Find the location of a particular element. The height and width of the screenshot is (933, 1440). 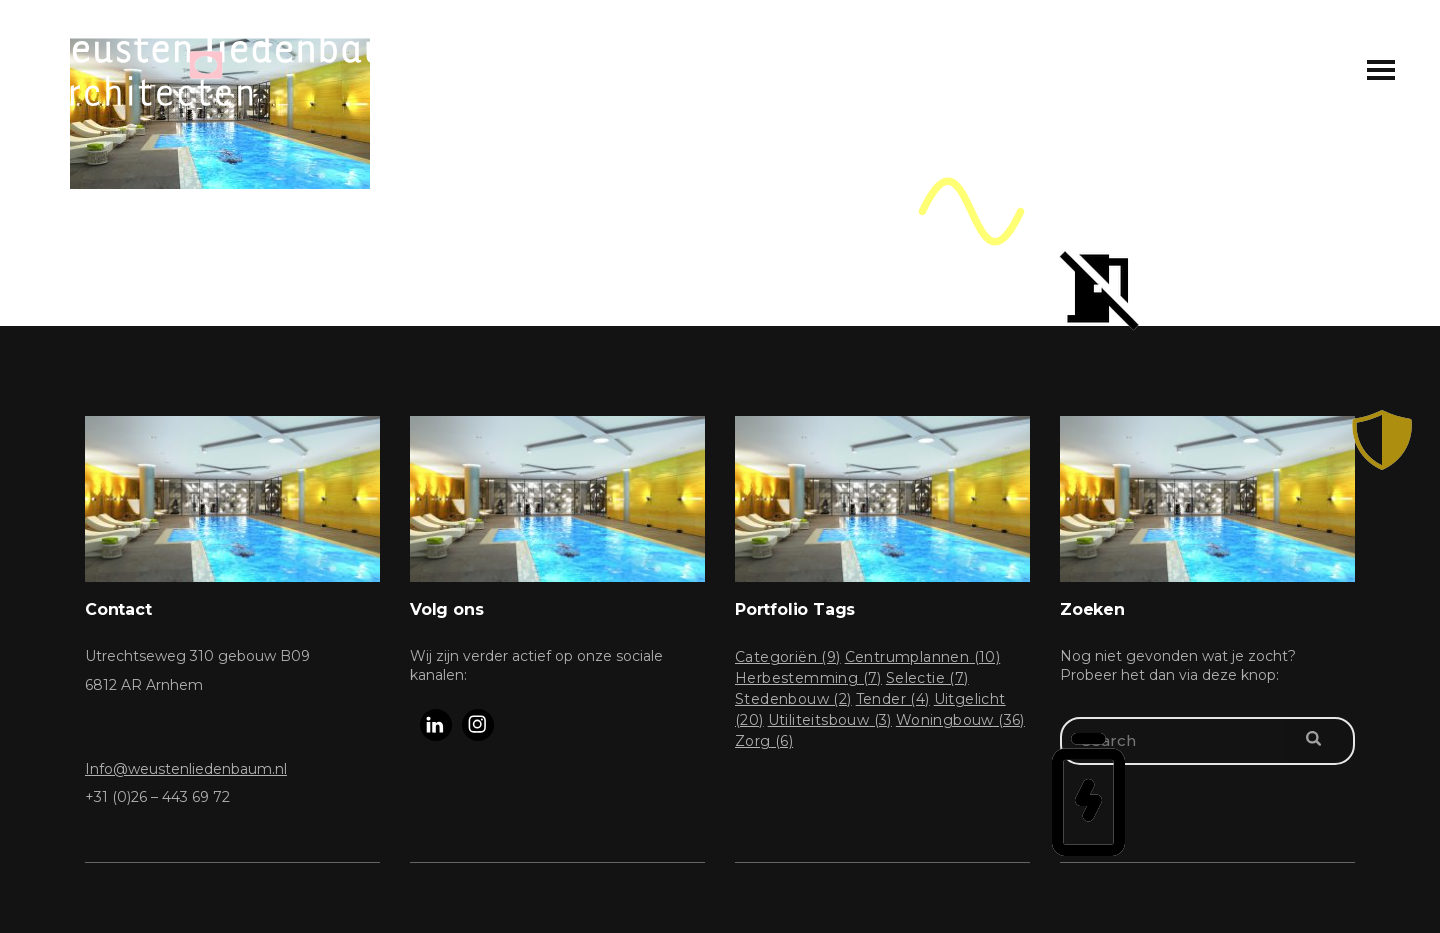

meeting room unavailable or closed is located at coordinates (1101, 288).